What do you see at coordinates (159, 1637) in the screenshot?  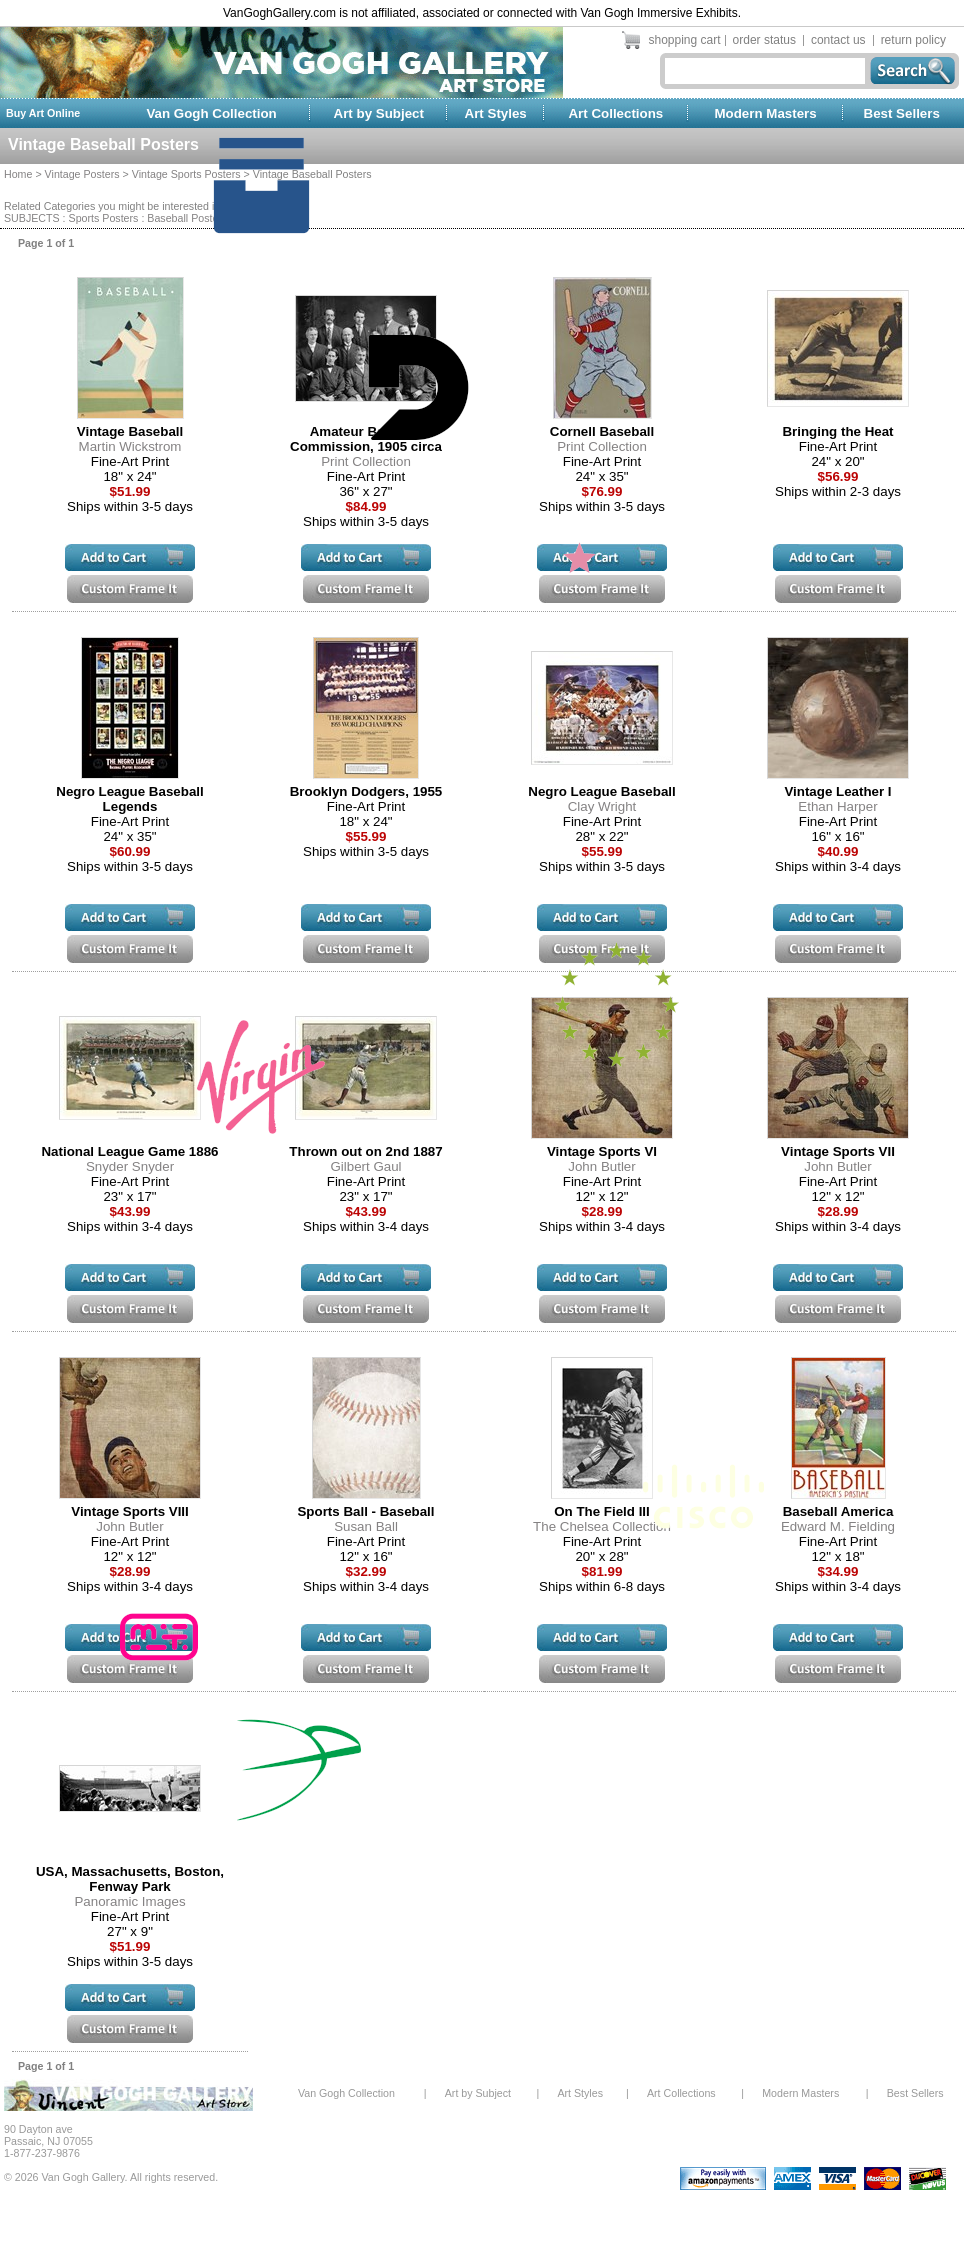 I see `open monkeytype typing test website` at bounding box center [159, 1637].